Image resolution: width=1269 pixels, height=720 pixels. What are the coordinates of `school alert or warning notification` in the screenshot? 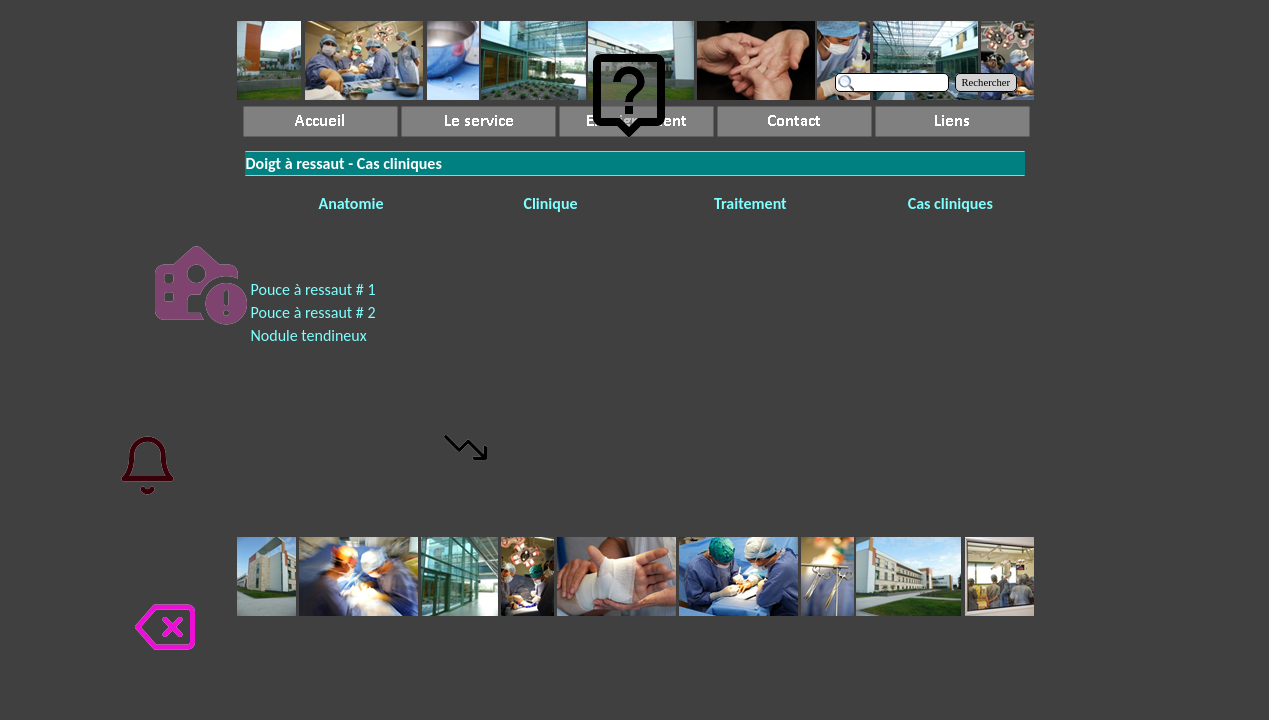 It's located at (201, 283).